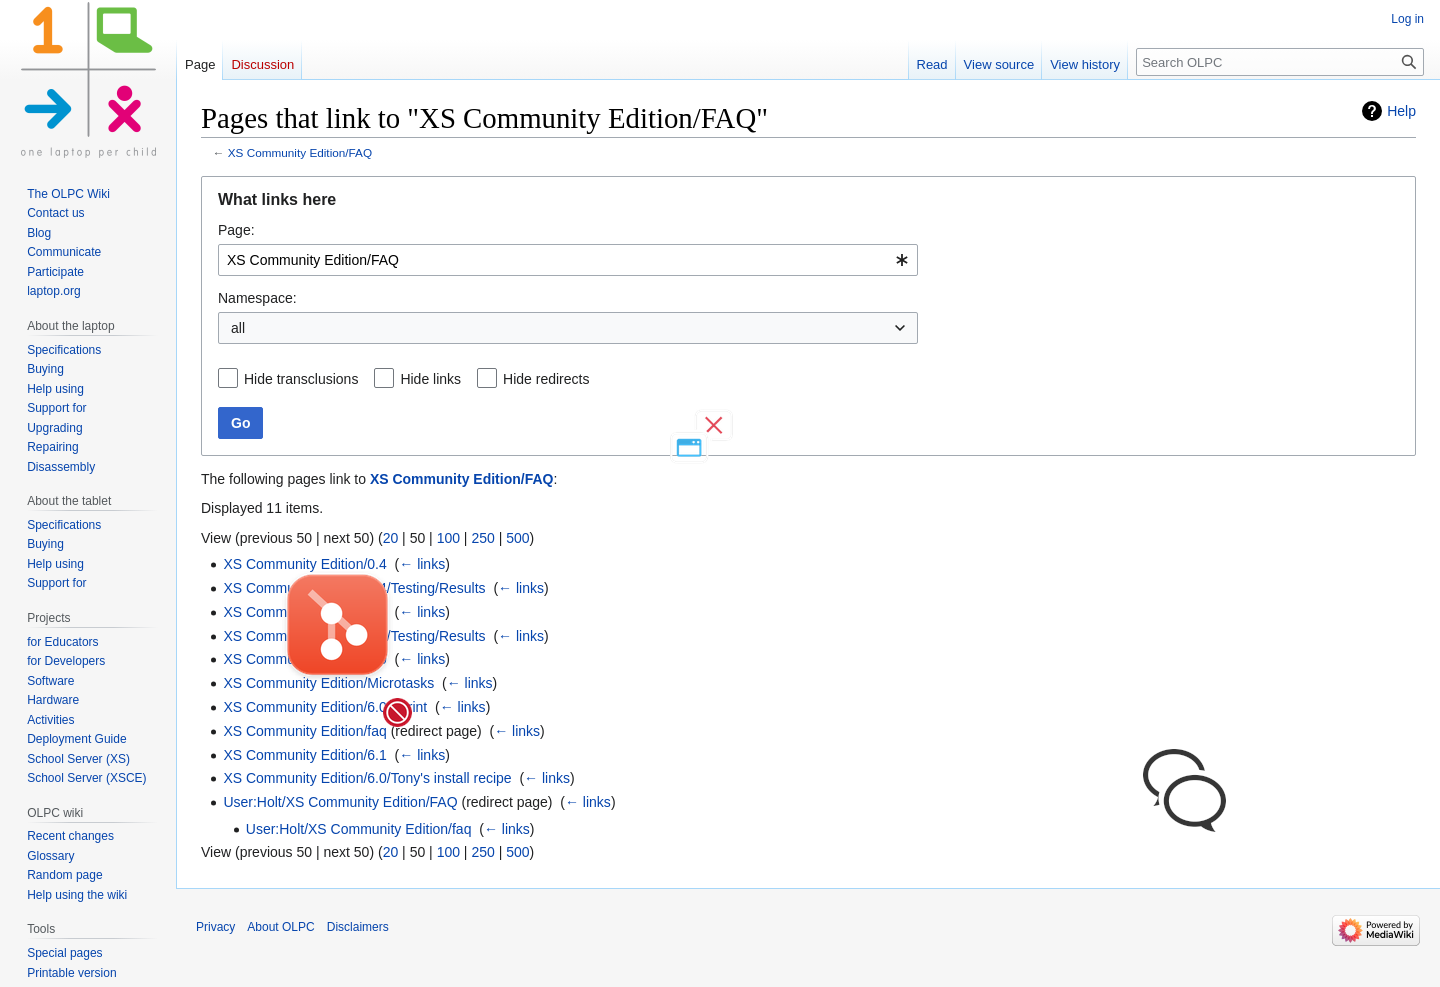  I want to click on open messaging or chat application, so click(1184, 790).